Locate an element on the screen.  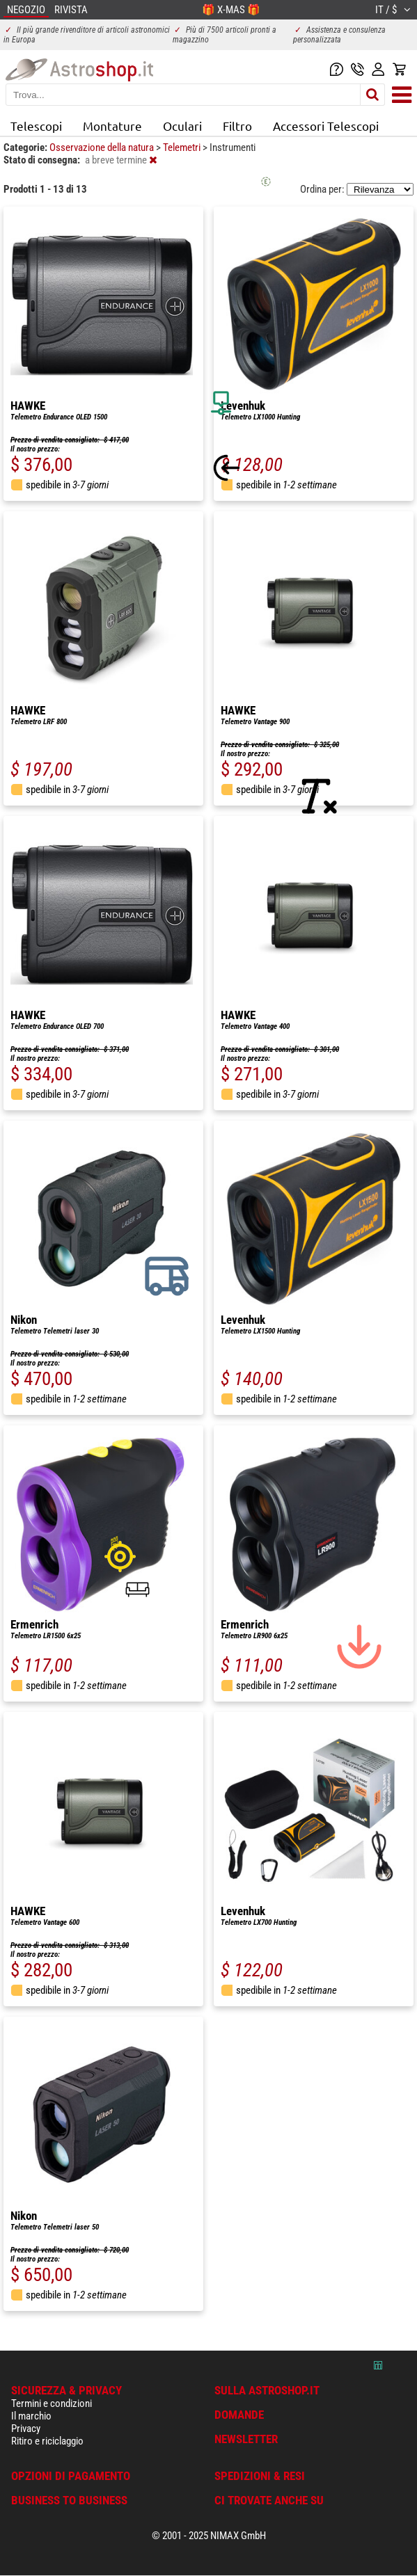
clear text formatting is located at coordinates (315, 796).